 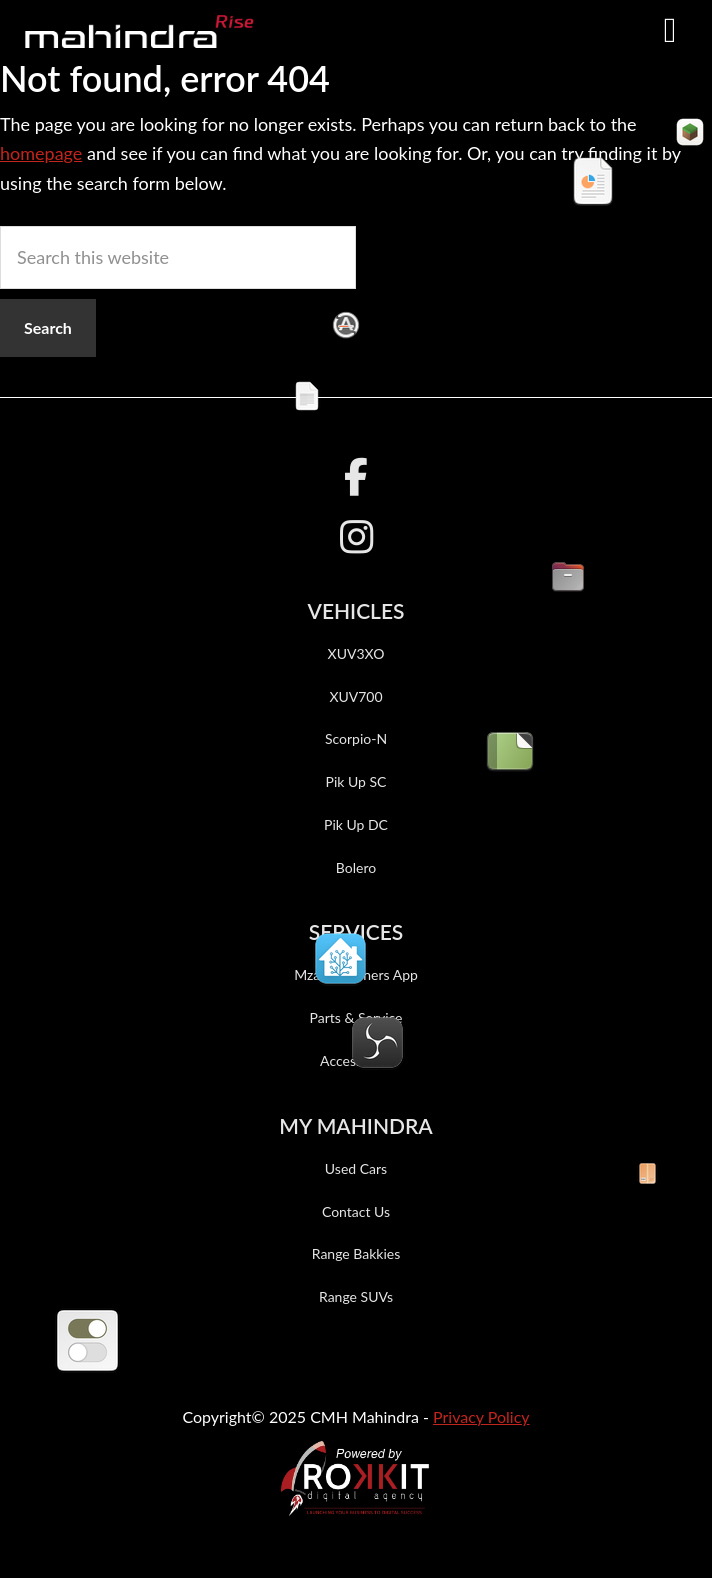 What do you see at coordinates (307, 396) in the screenshot?
I see `open a text document` at bounding box center [307, 396].